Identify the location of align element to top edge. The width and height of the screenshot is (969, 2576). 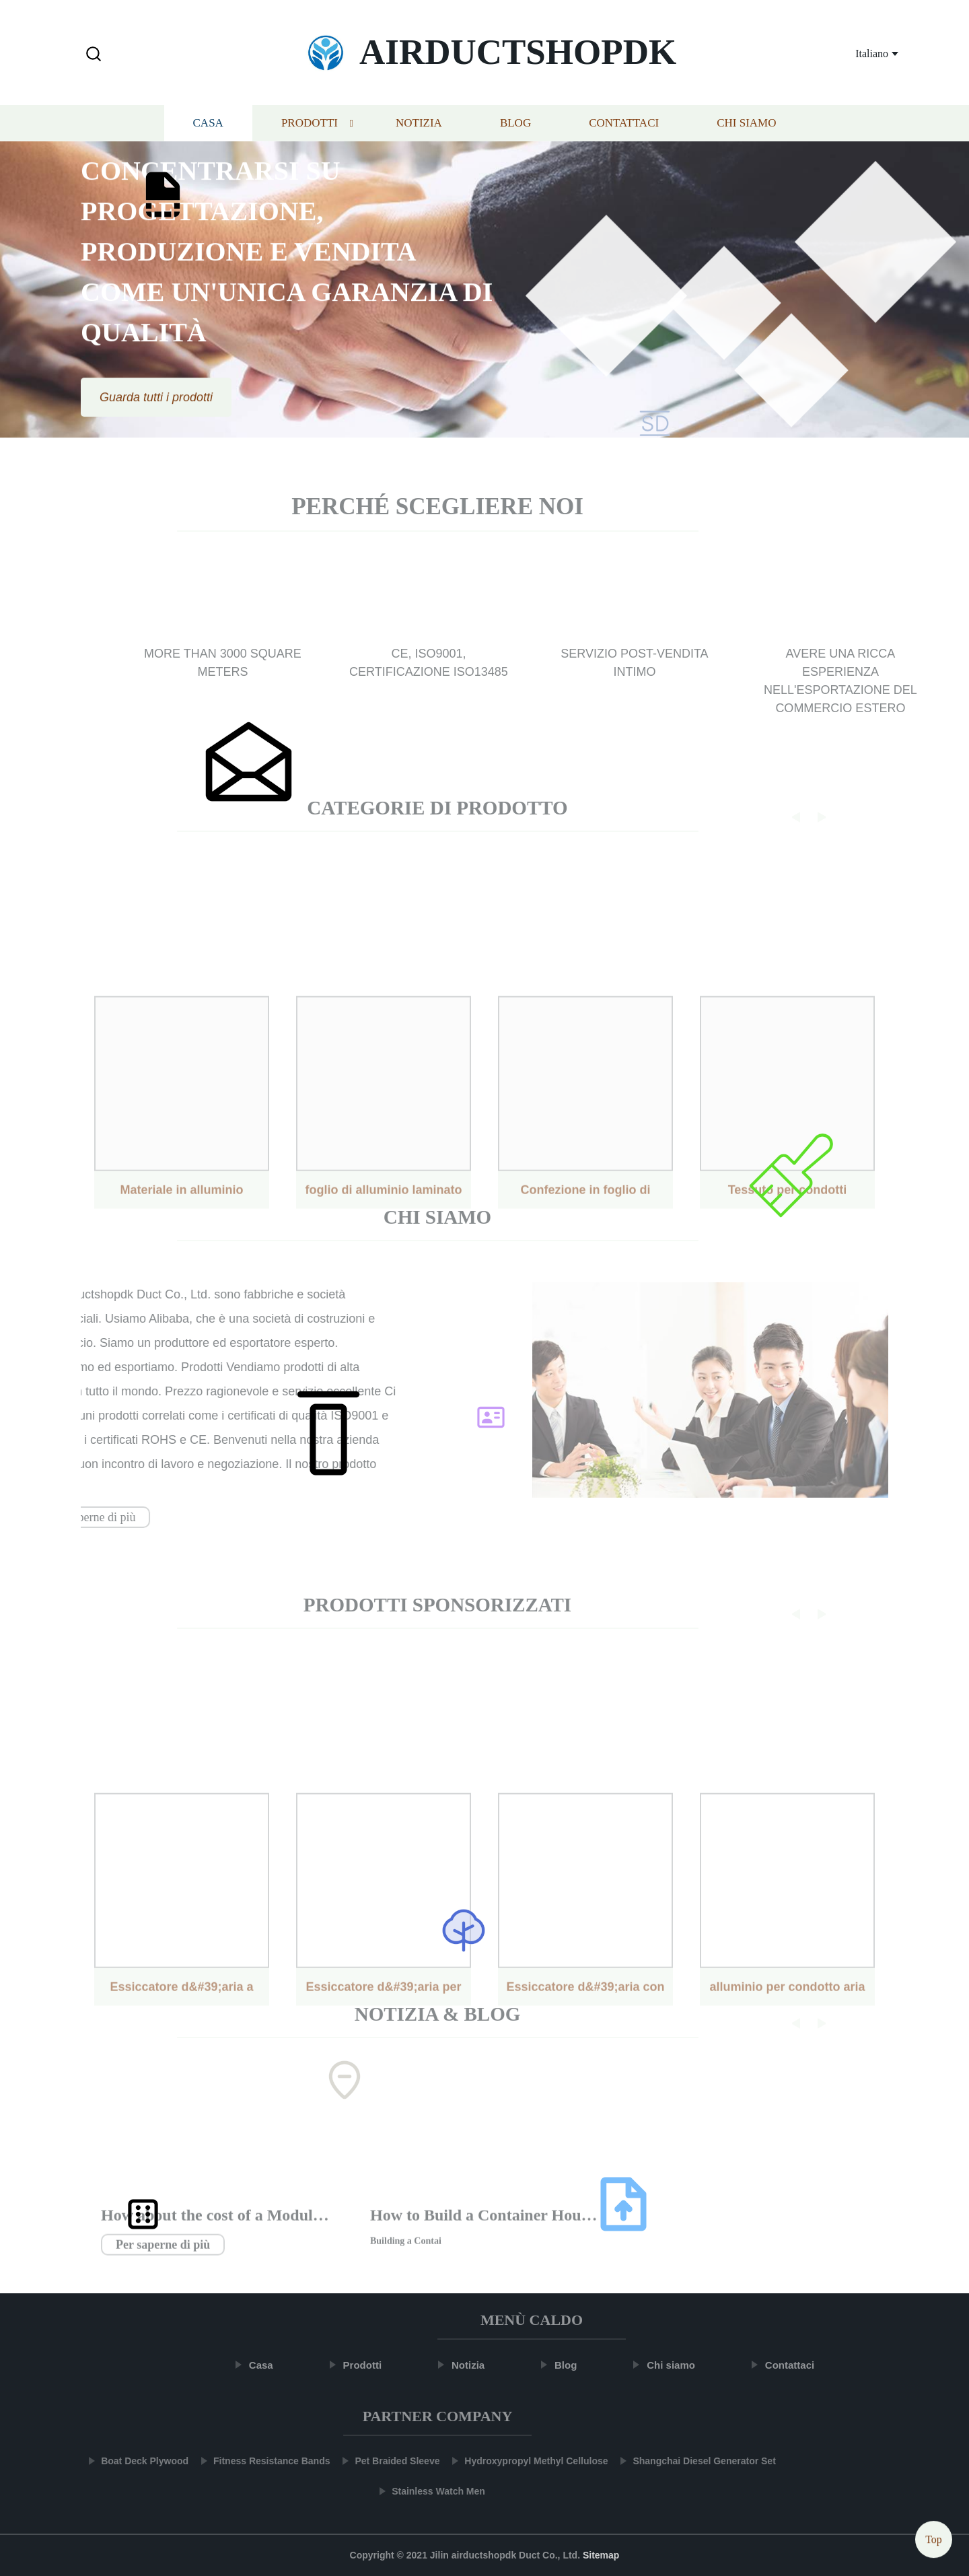
(328, 1432).